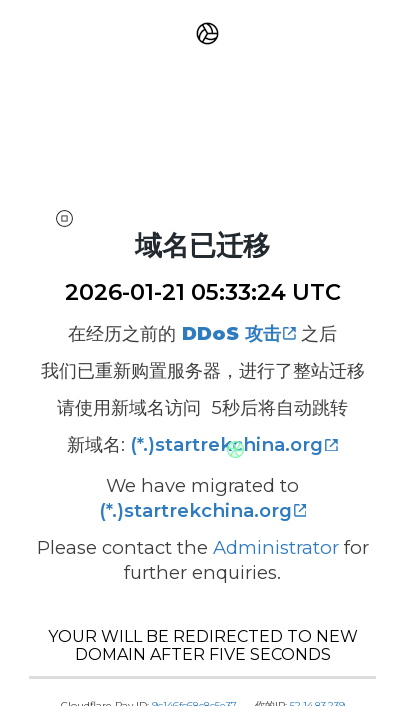 Image resolution: width=405 pixels, height=720 pixels. What do you see at coordinates (235, 449) in the screenshot?
I see `loading content in progress` at bounding box center [235, 449].